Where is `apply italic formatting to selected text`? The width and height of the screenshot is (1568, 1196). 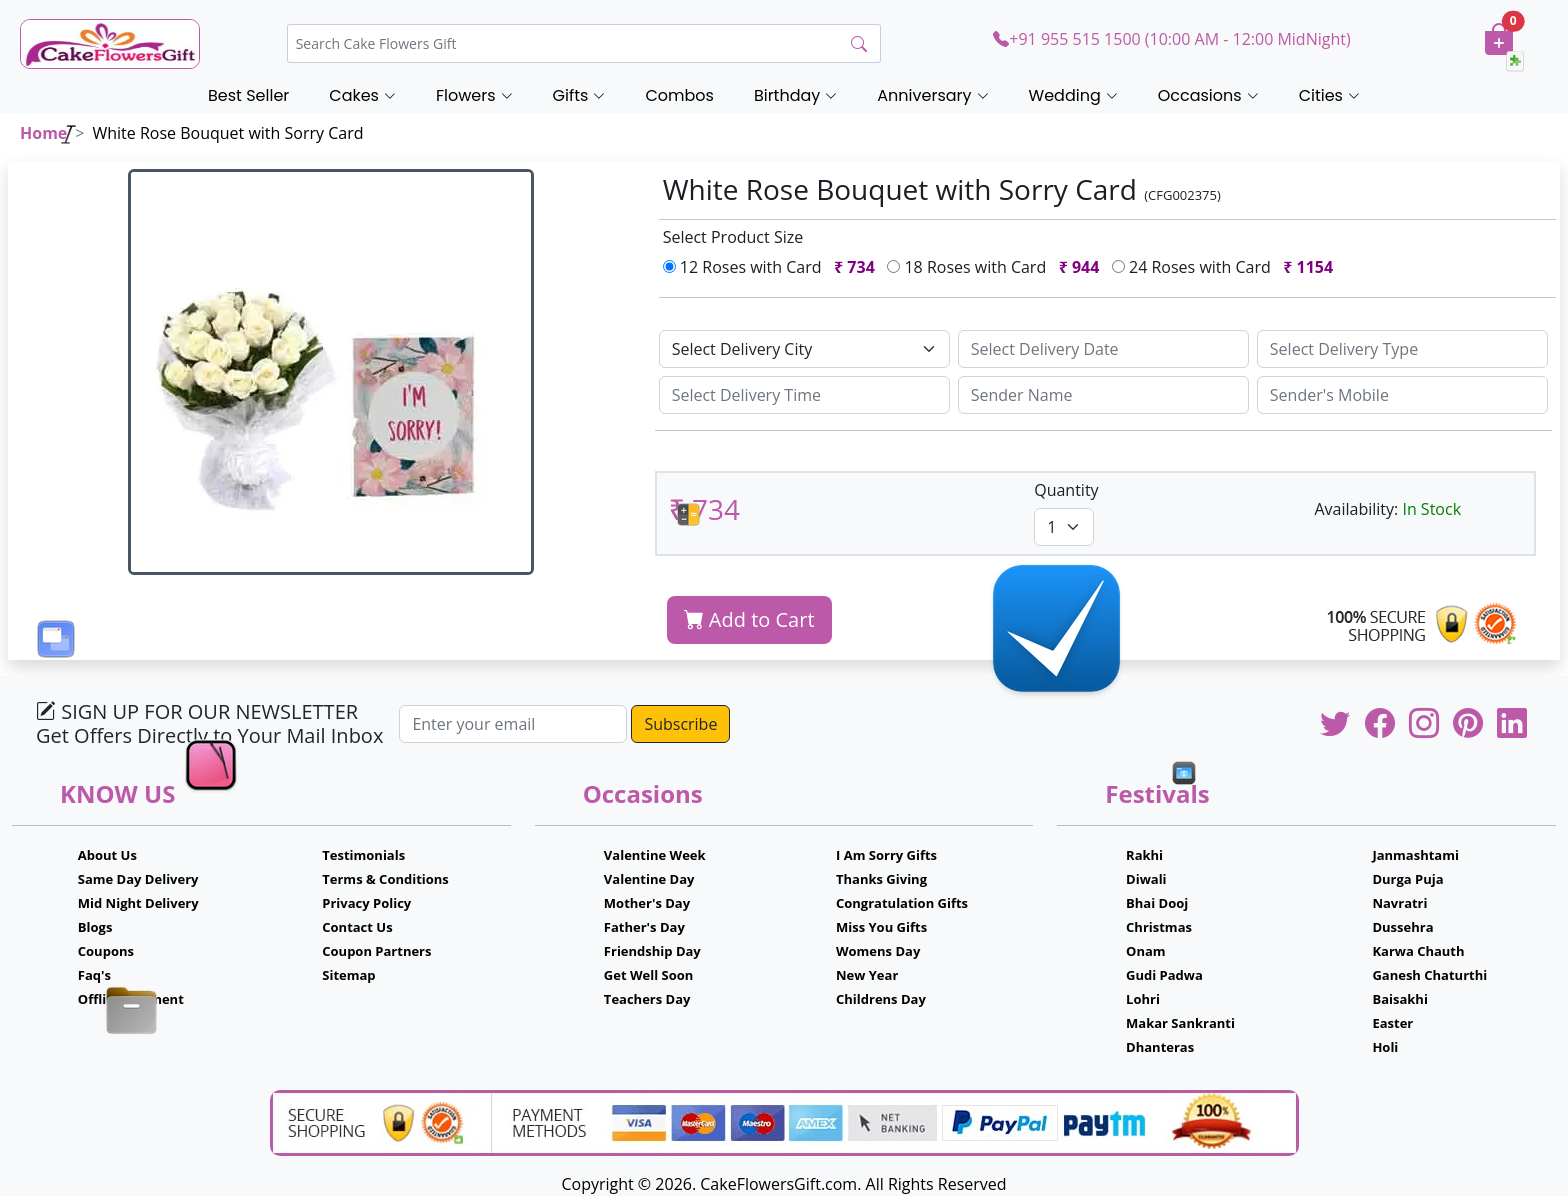 apply italic formatting to selected text is located at coordinates (68, 134).